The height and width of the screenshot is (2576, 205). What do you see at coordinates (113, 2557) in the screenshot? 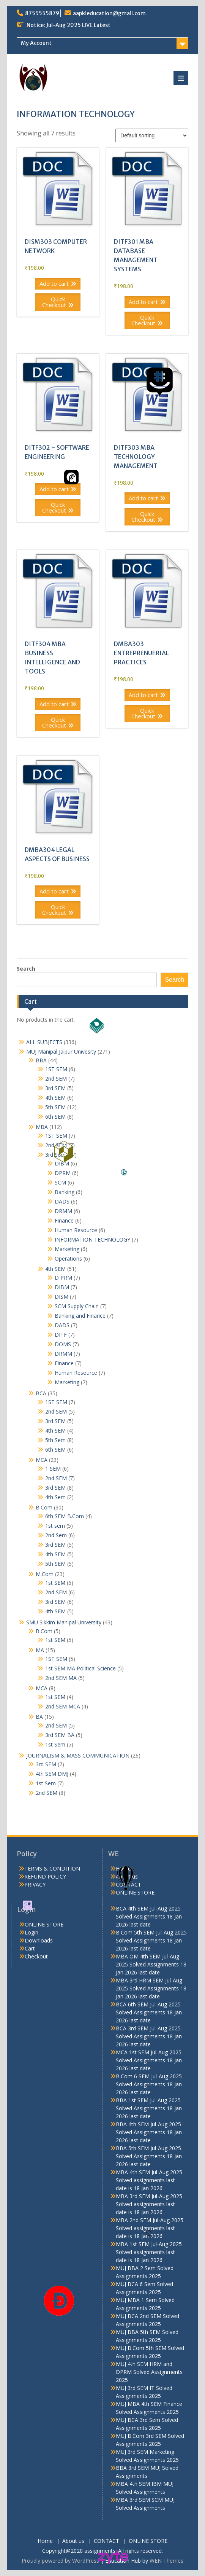
I see `Zyte company logo` at bounding box center [113, 2557].